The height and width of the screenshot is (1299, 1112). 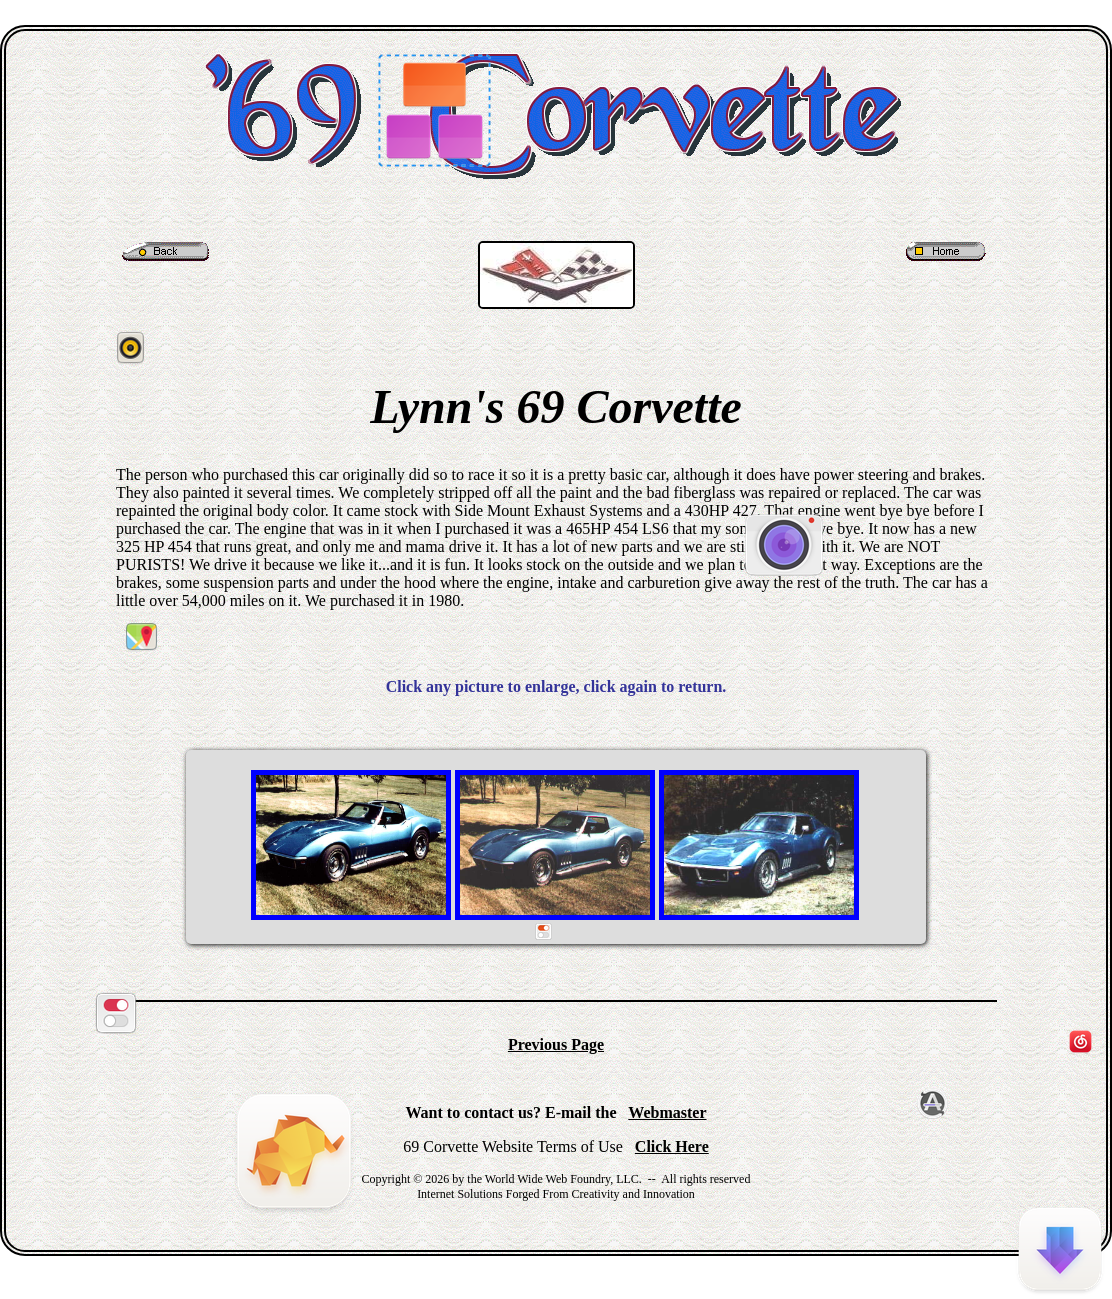 What do you see at coordinates (294, 1151) in the screenshot?
I see `open TablePlus database management app` at bounding box center [294, 1151].